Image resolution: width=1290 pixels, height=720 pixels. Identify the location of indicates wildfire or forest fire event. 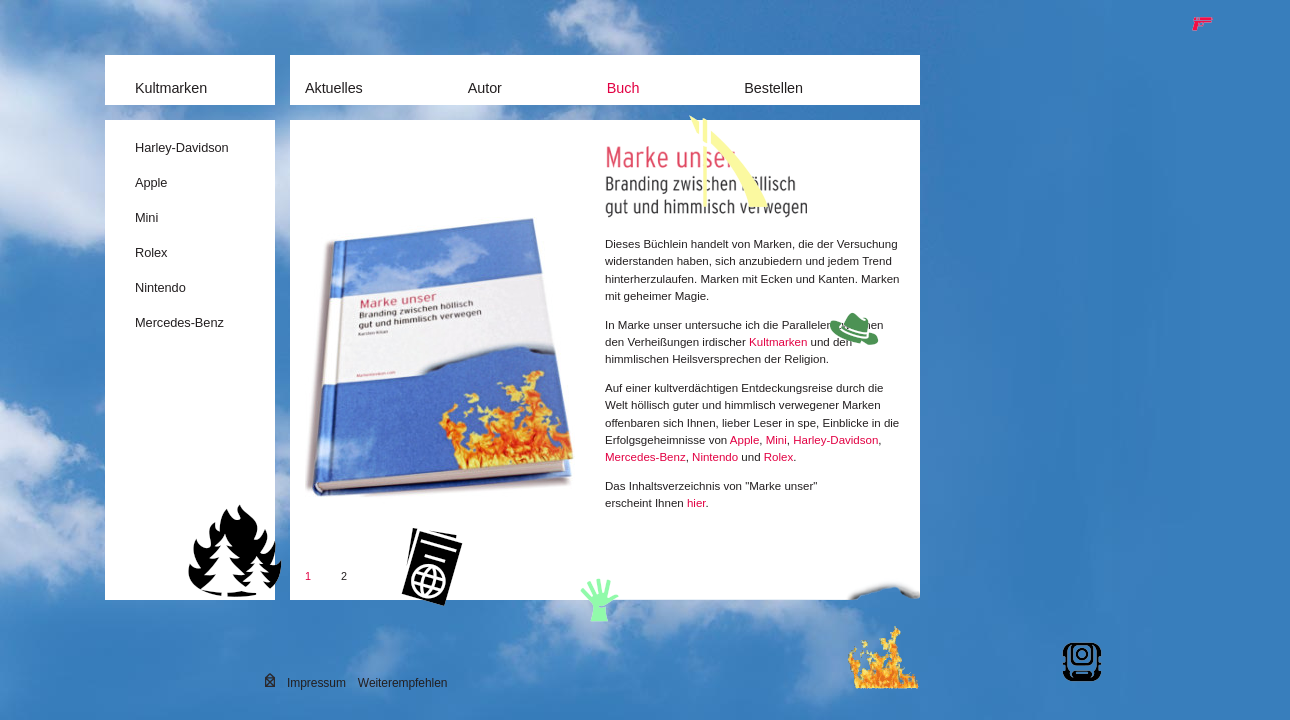
(235, 551).